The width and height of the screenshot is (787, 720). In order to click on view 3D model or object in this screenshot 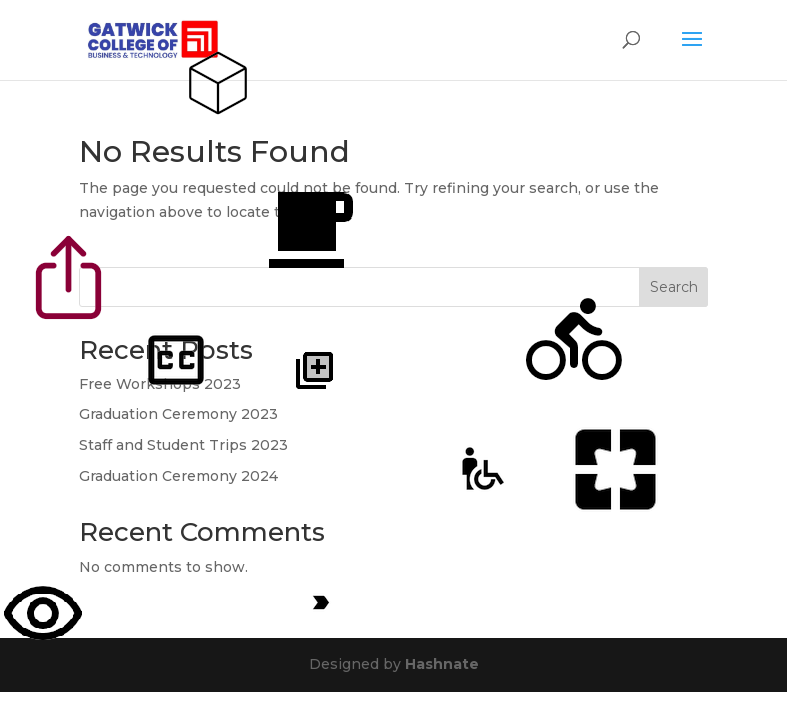, I will do `click(218, 83)`.